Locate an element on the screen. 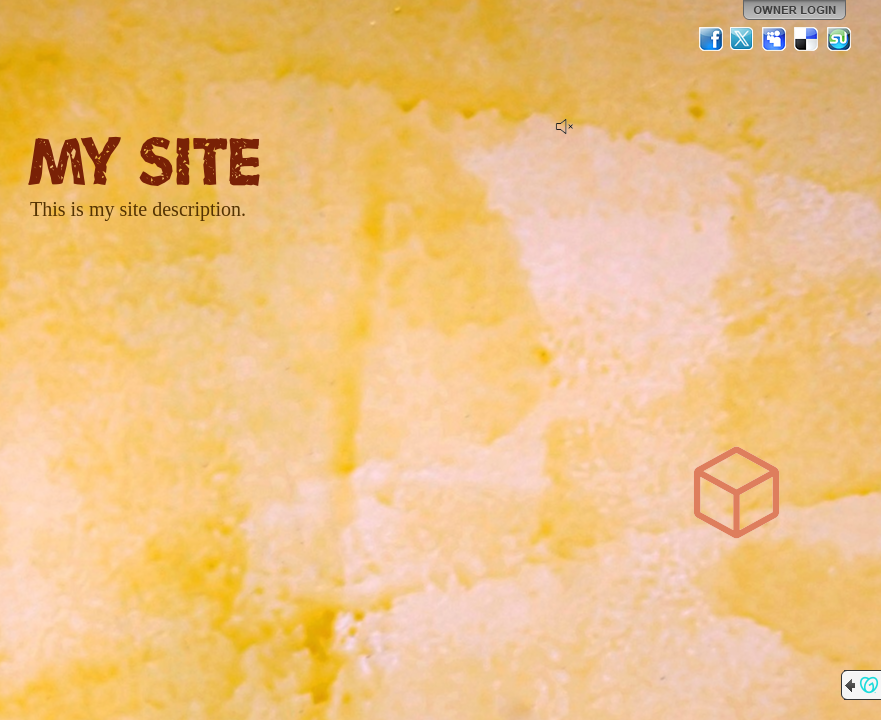 Image resolution: width=881 pixels, height=720 pixels. mute audio or sound is located at coordinates (563, 126).